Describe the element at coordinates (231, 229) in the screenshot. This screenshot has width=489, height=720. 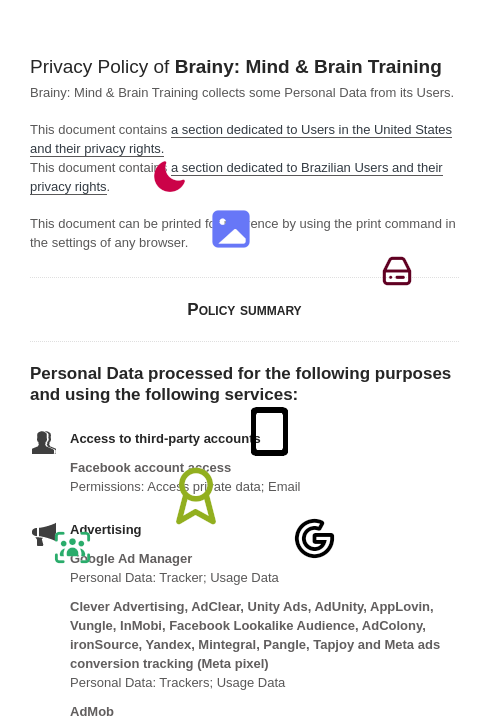
I see `view image or photo` at that location.